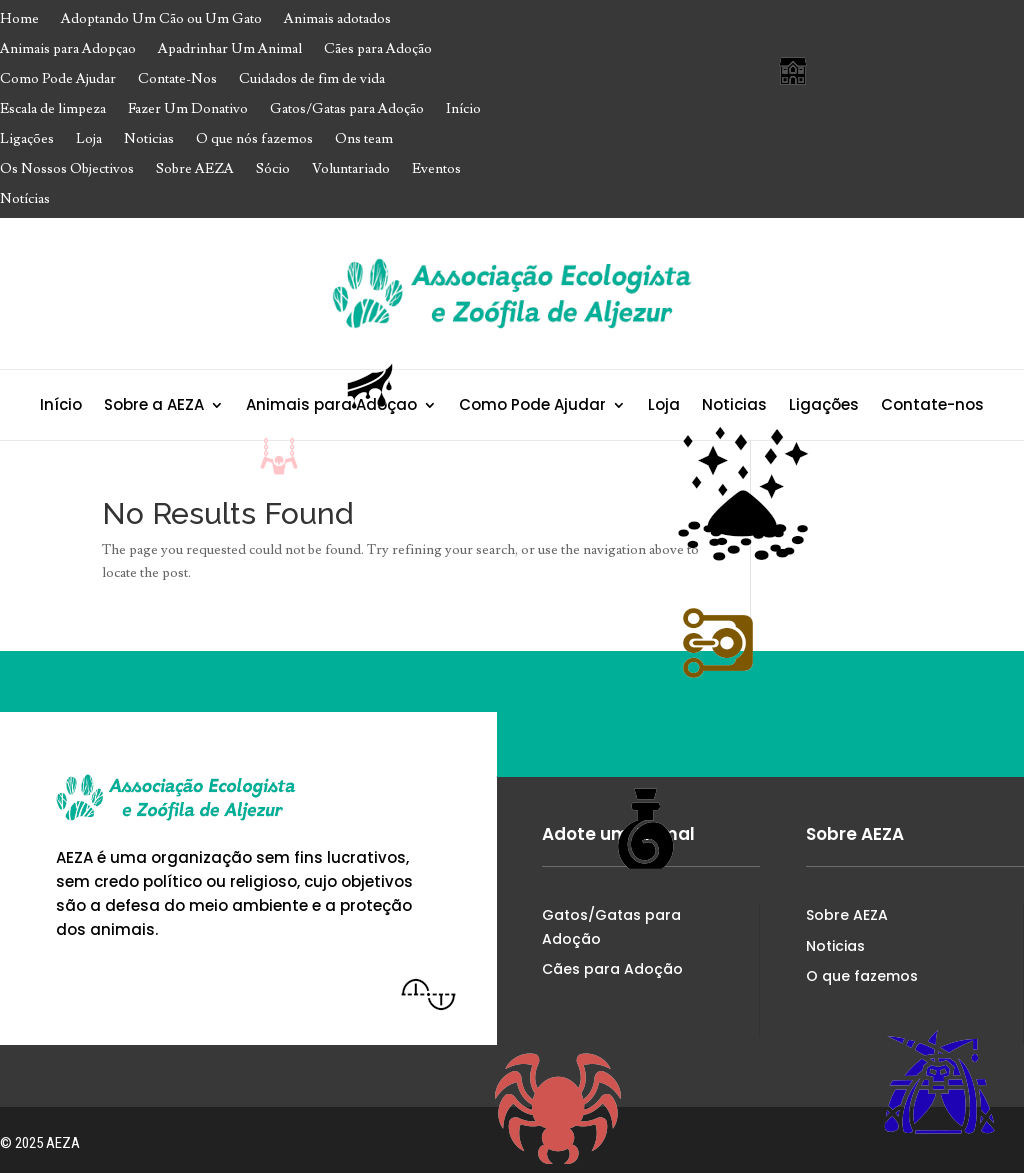  I want to click on indicates a critical hit or bleeding damage effect, so click(370, 386).